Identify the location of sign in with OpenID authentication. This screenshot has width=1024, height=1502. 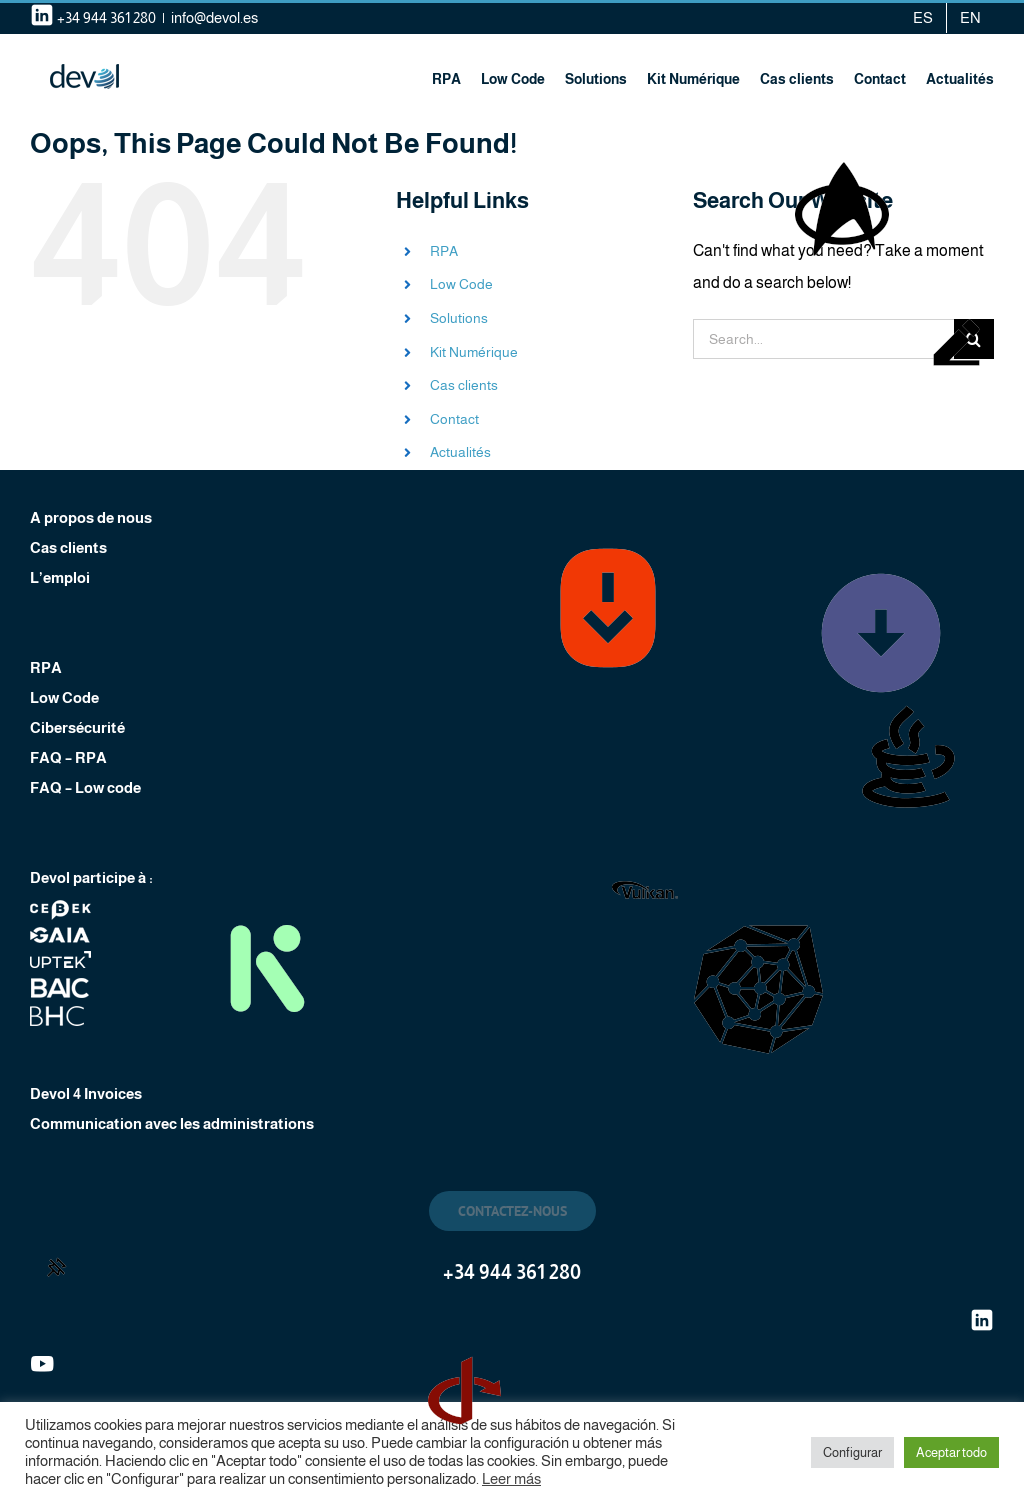
(464, 1390).